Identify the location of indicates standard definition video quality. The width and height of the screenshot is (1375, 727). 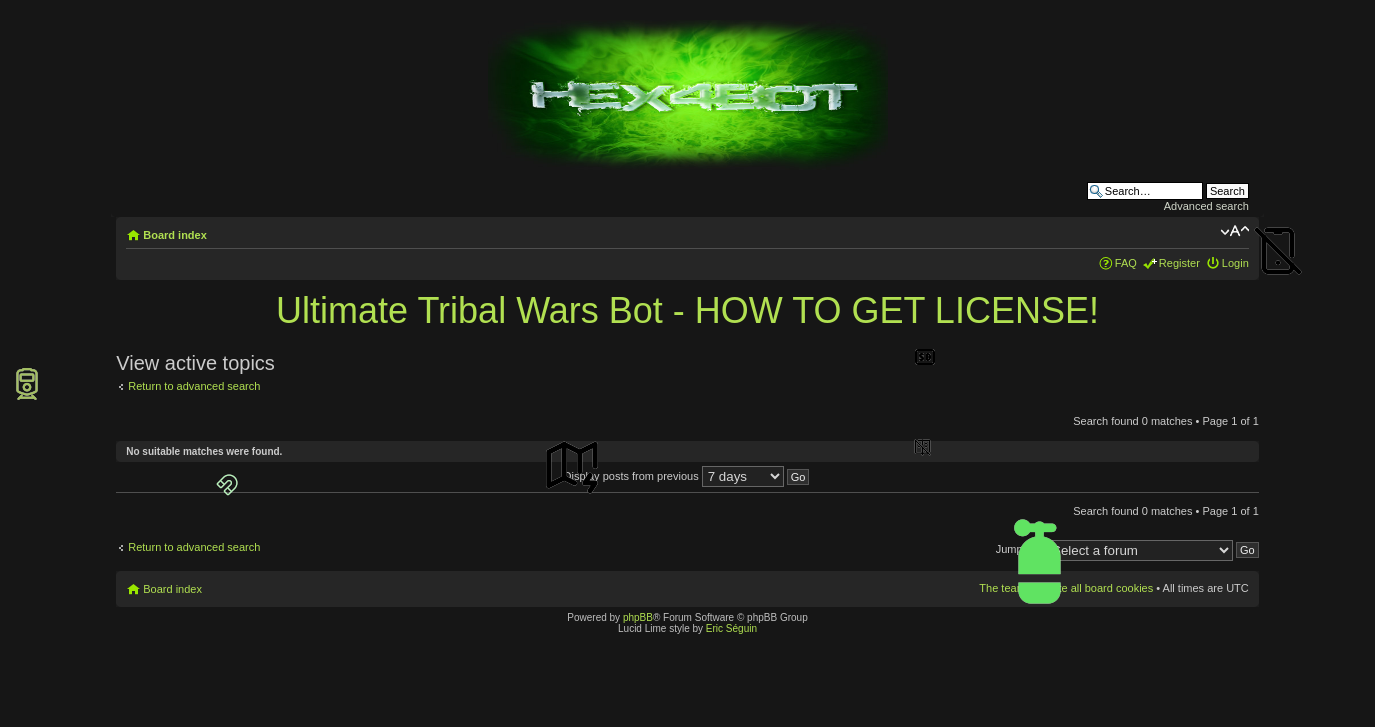
(925, 357).